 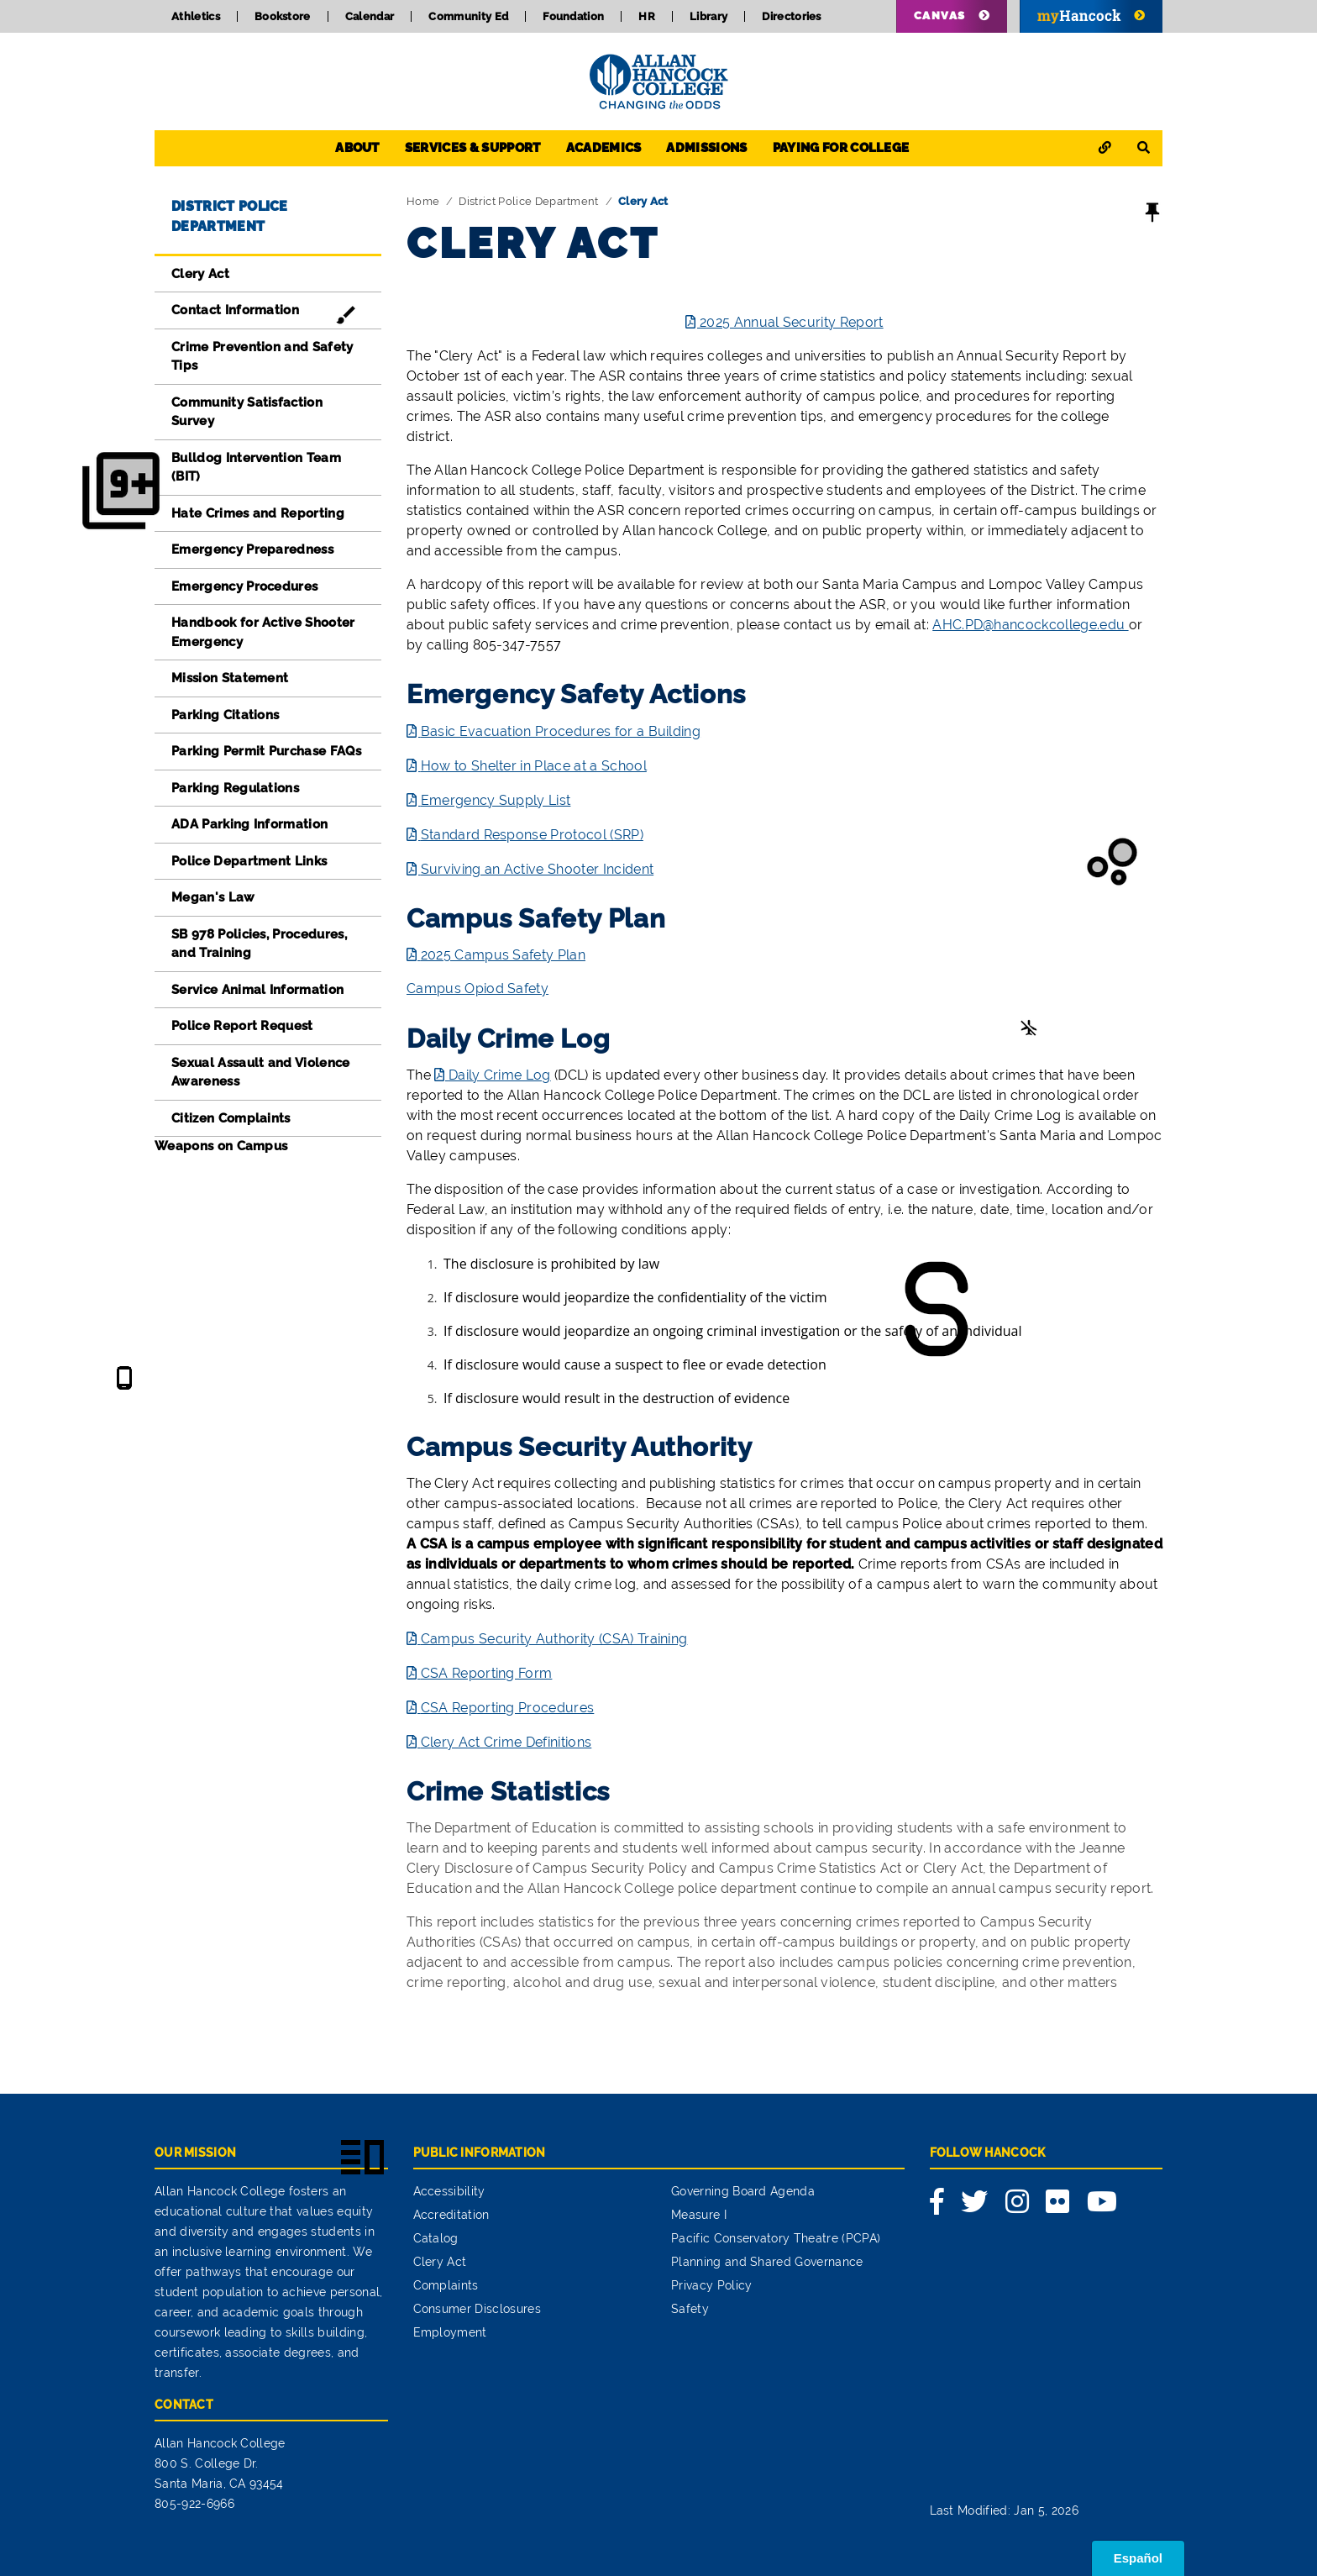 What do you see at coordinates (121, 491) in the screenshot?
I see `indicates 9 or more items in a stack or collection` at bounding box center [121, 491].